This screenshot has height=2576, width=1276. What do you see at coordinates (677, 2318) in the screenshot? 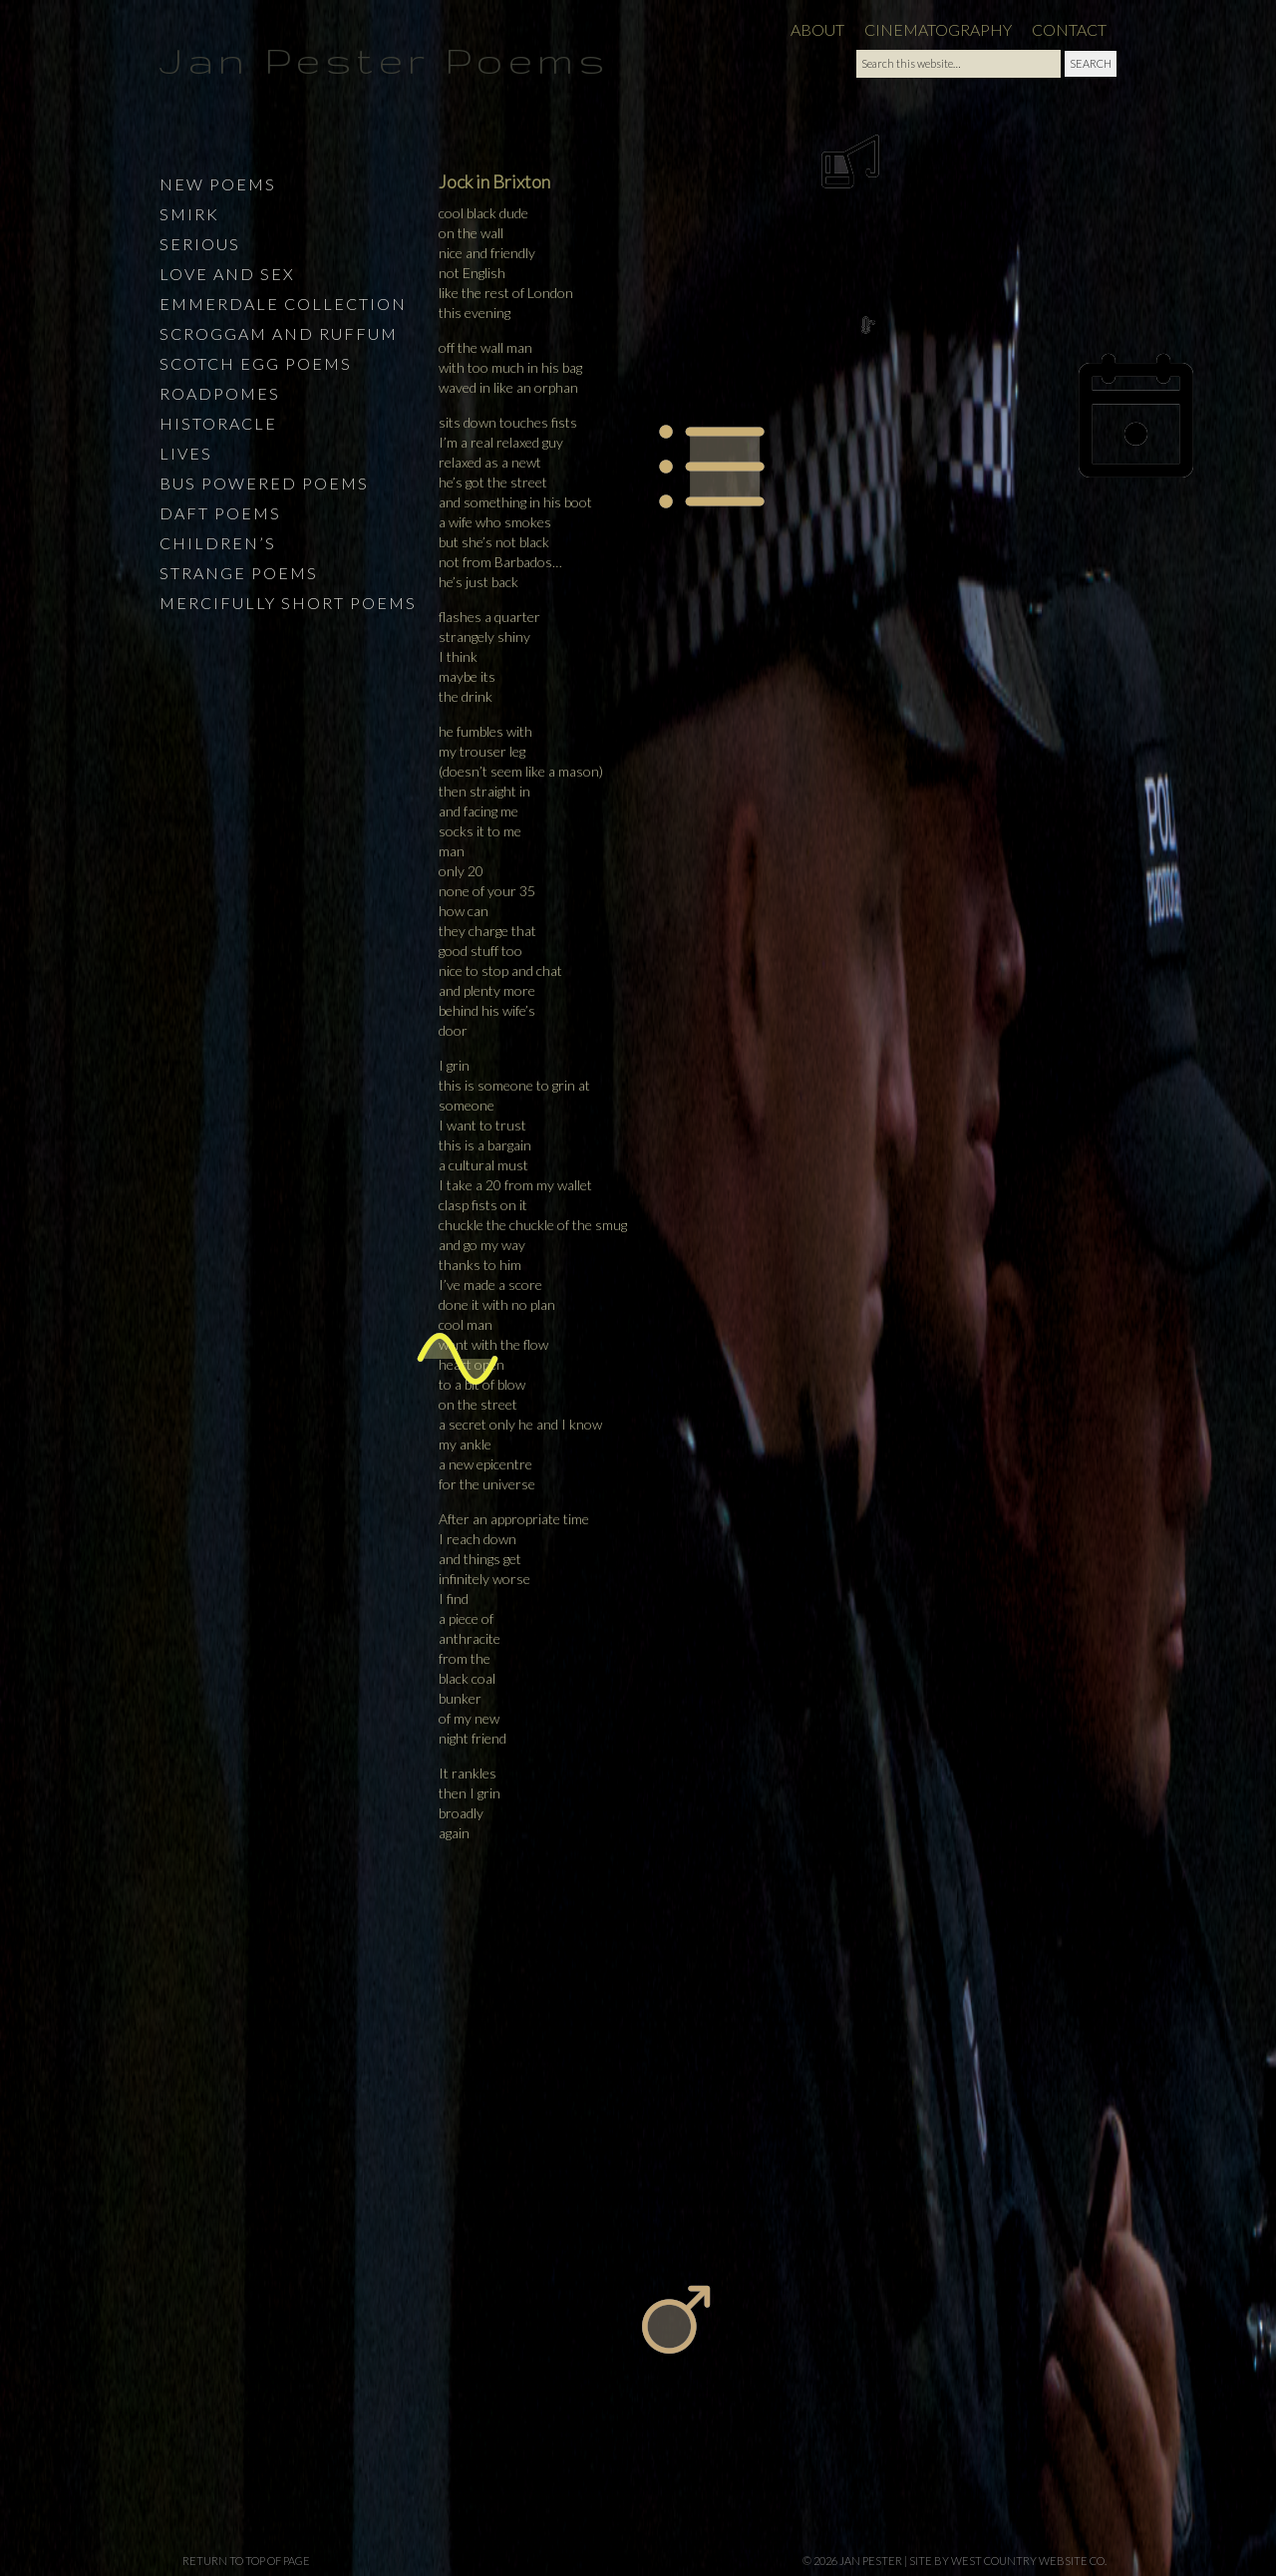
I see `indicates male gender selection` at bounding box center [677, 2318].